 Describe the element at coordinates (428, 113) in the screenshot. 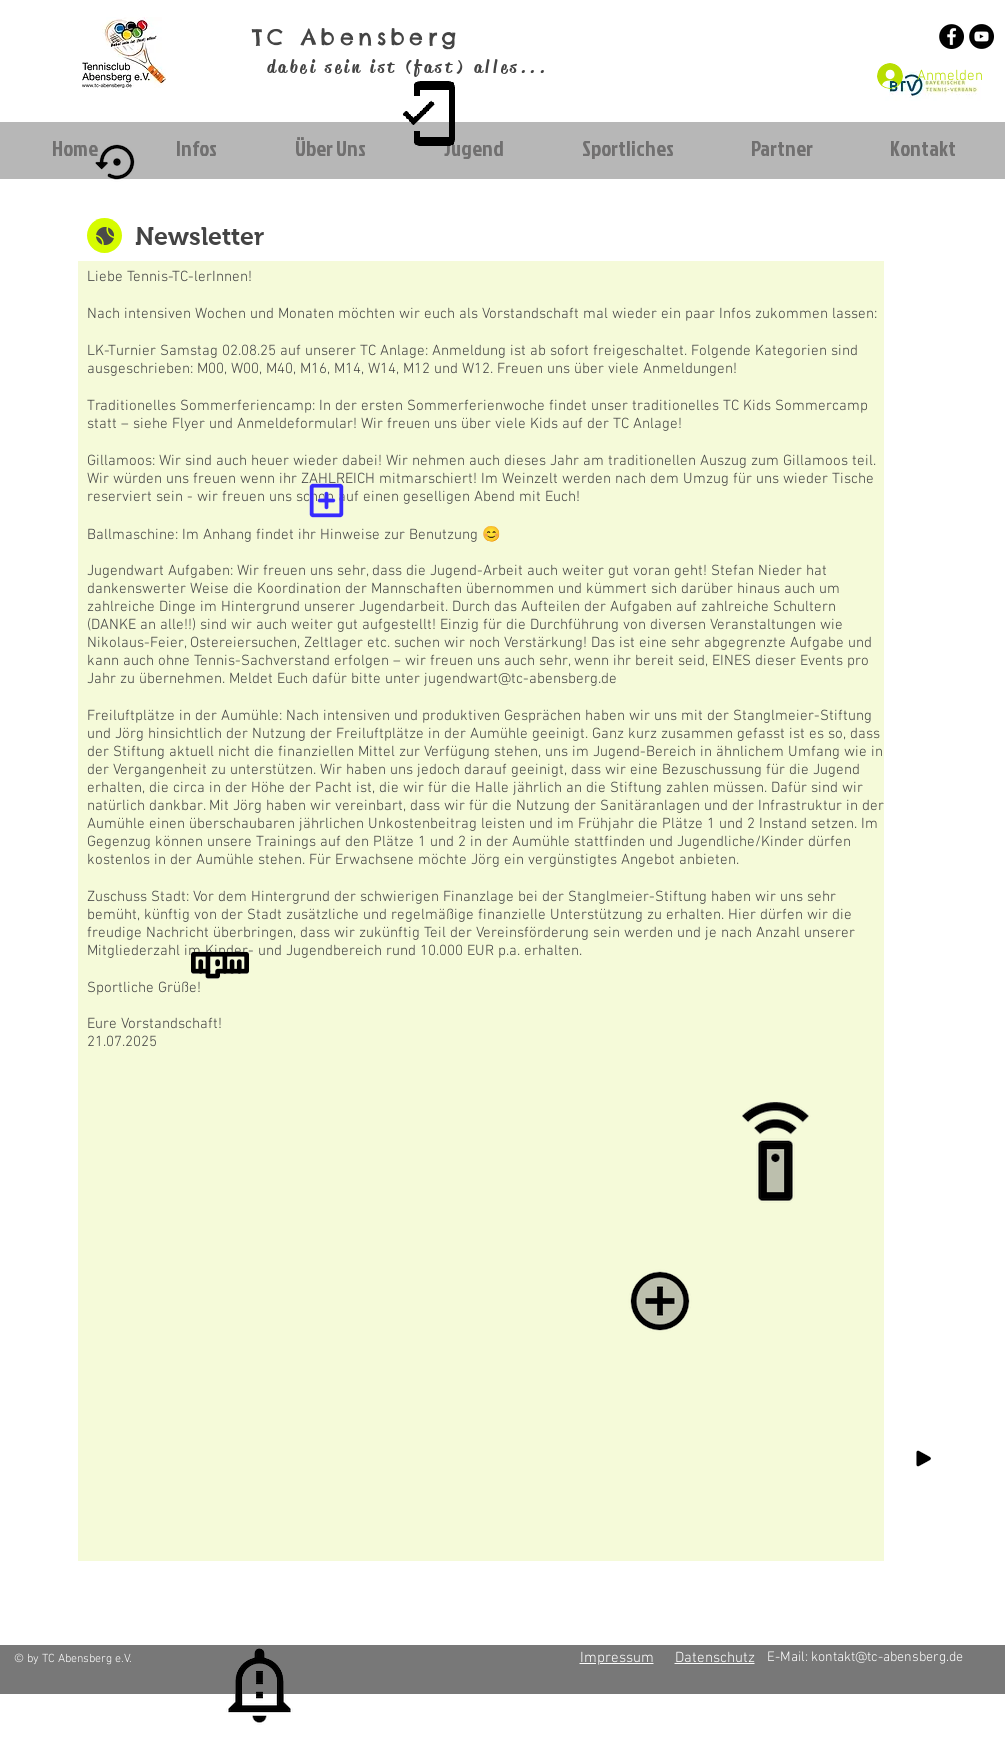

I see `indicates mobile-friendly or responsive design` at that location.